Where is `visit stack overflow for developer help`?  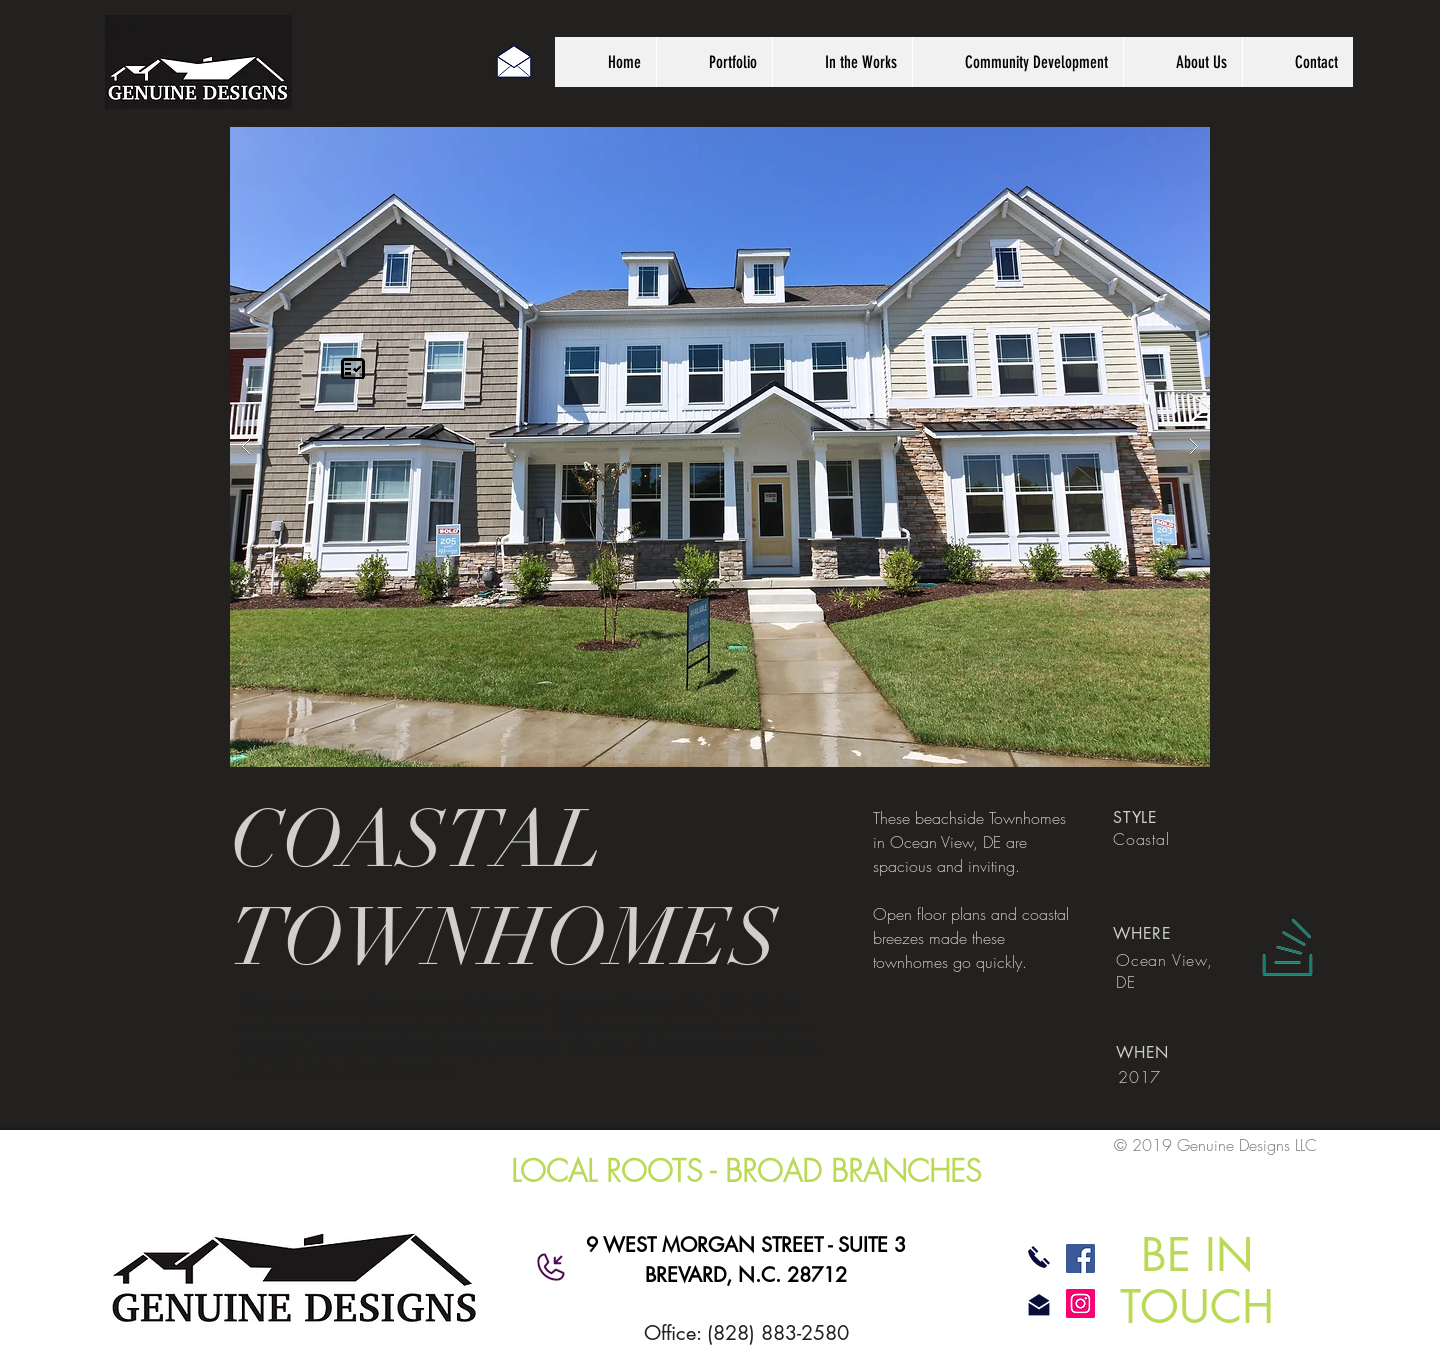
visit stack overflow for developer help is located at coordinates (1287, 948).